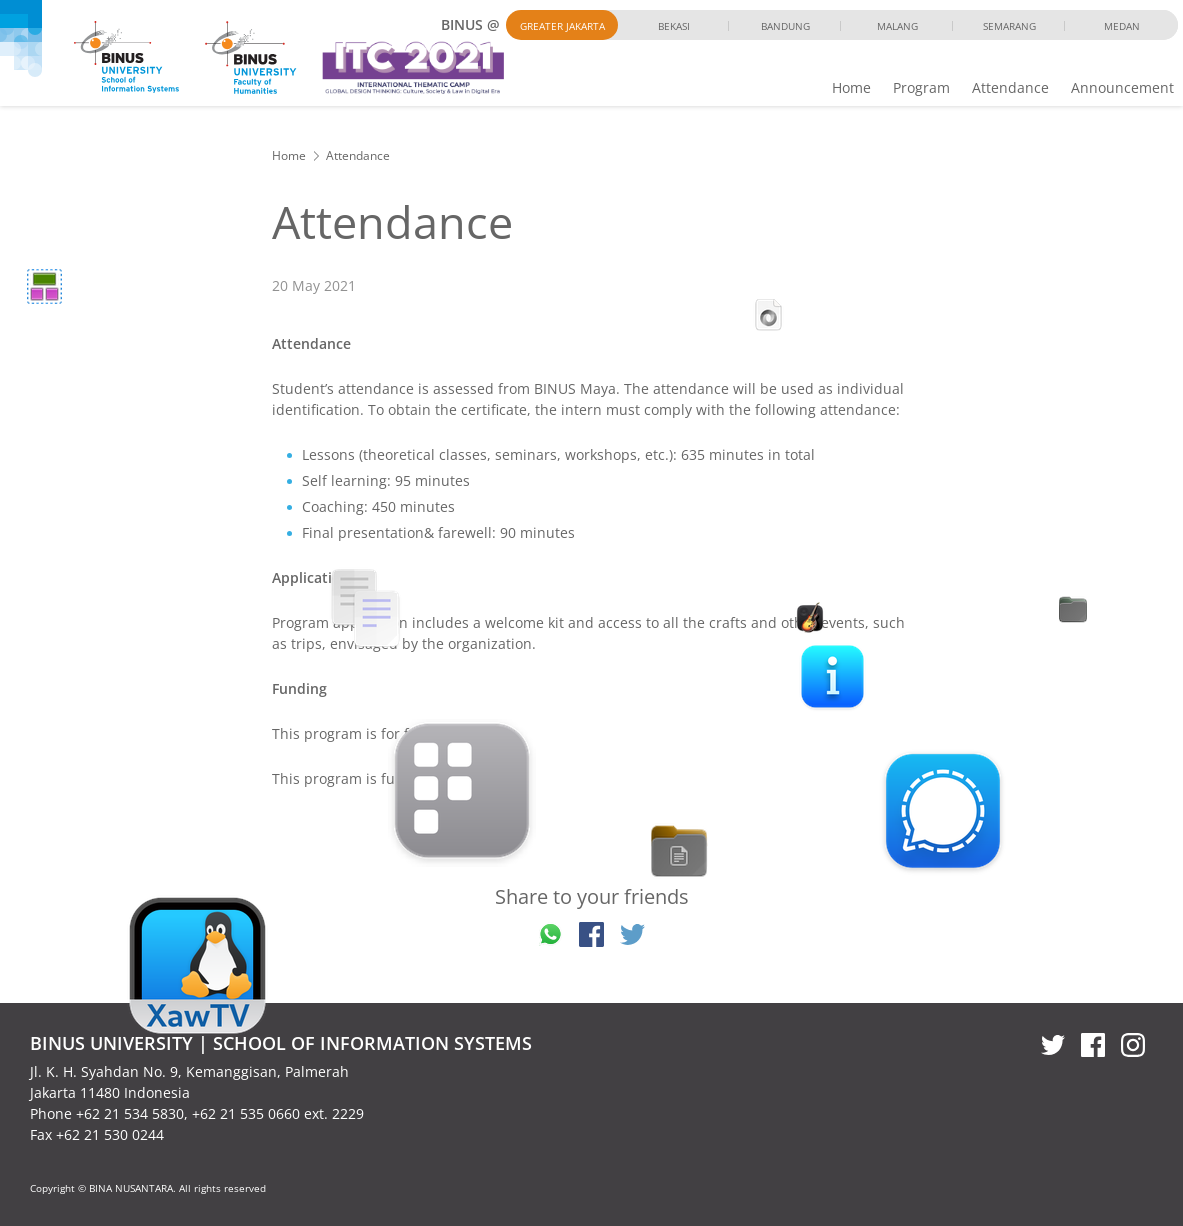  What do you see at coordinates (365, 607) in the screenshot?
I see `copy selected content to clipboard` at bounding box center [365, 607].